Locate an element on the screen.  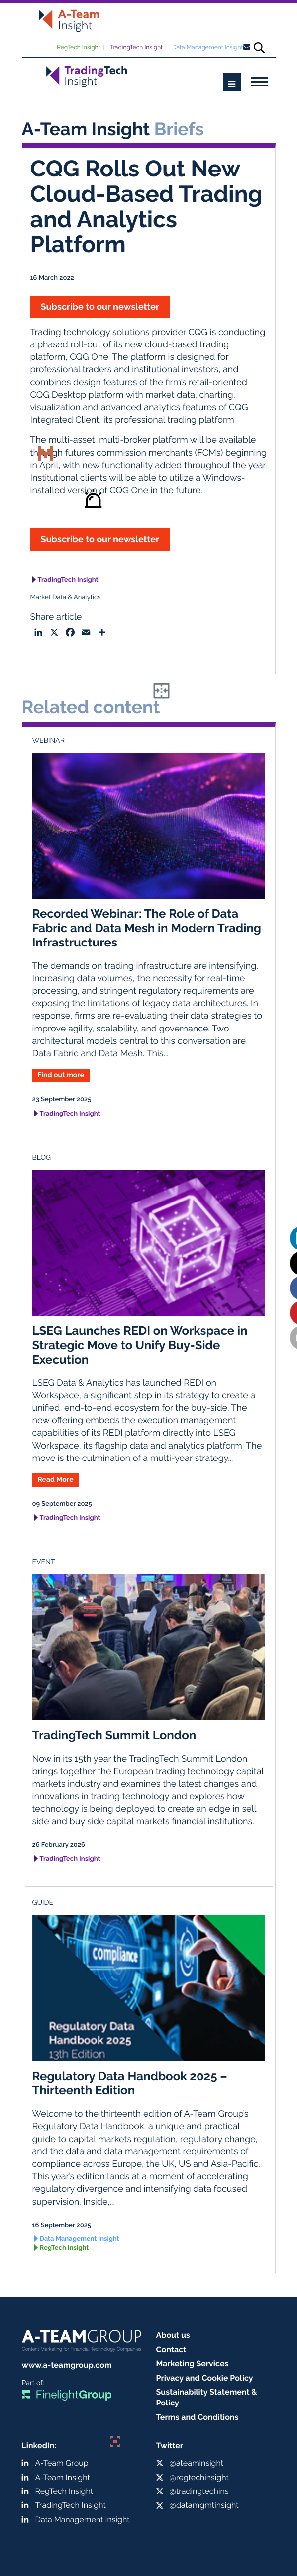
enable focus mode to minimize distractions is located at coordinates (115, 2441).